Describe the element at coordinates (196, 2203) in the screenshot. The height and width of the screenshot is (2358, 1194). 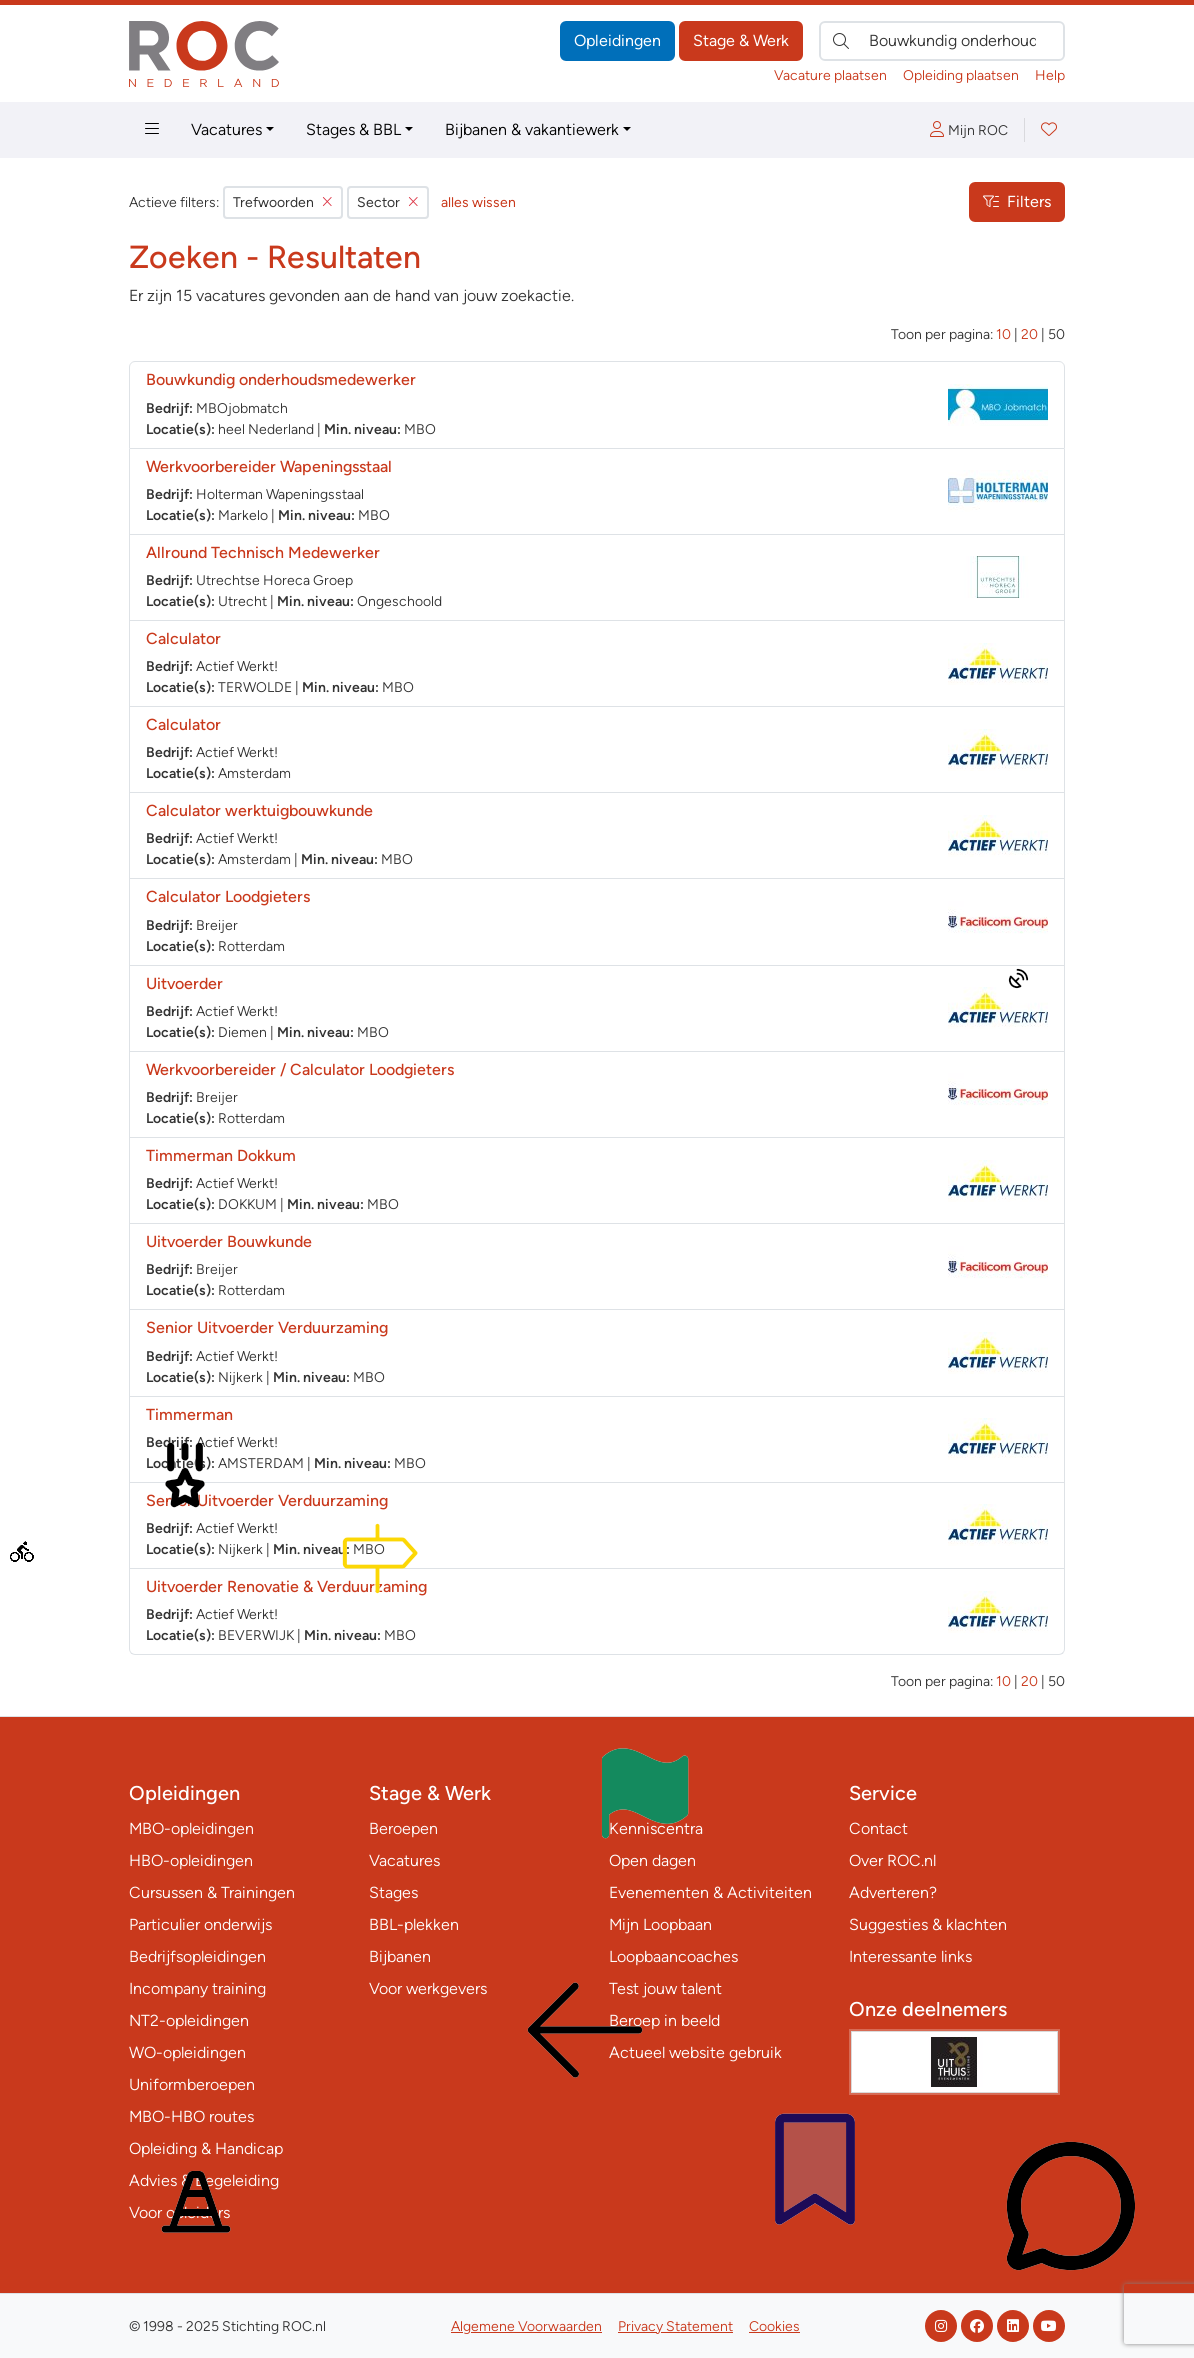
I see `indicates construction or maintenance in progress` at that location.